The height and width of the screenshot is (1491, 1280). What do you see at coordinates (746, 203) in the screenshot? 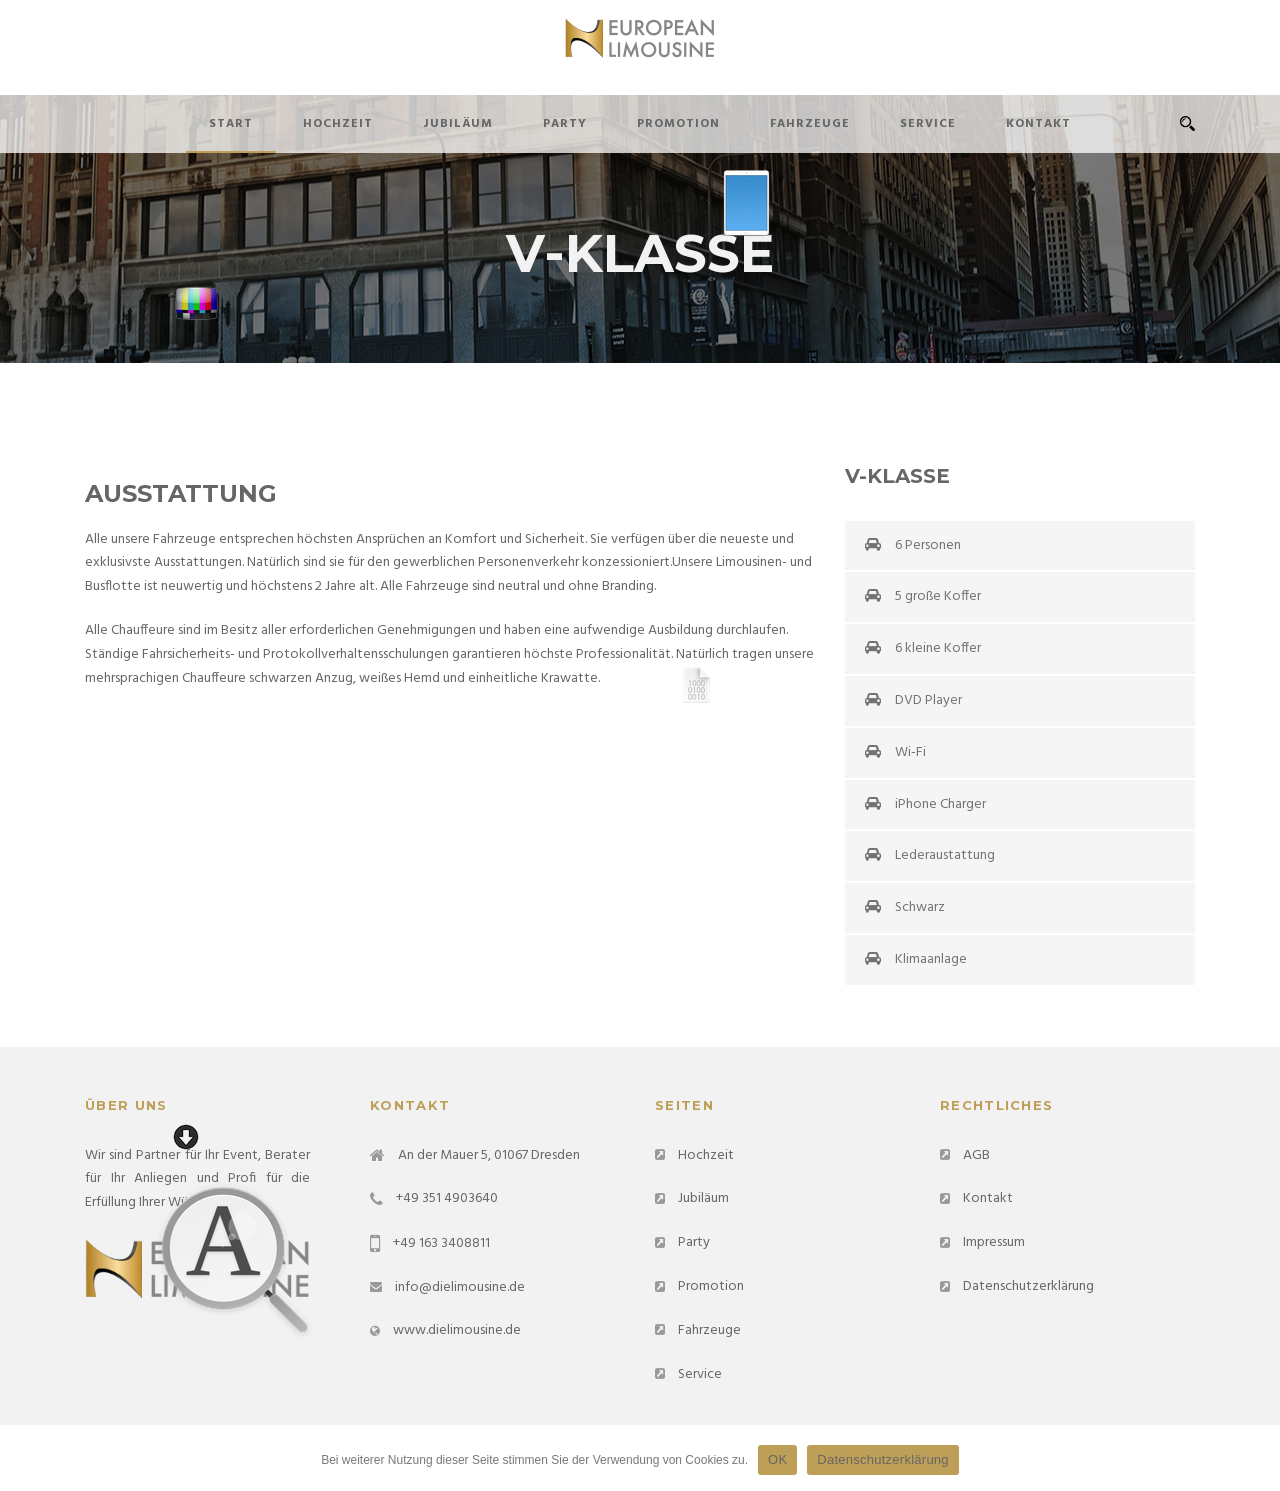
I see `iPad Air 3 with cellular connectivity` at bounding box center [746, 203].